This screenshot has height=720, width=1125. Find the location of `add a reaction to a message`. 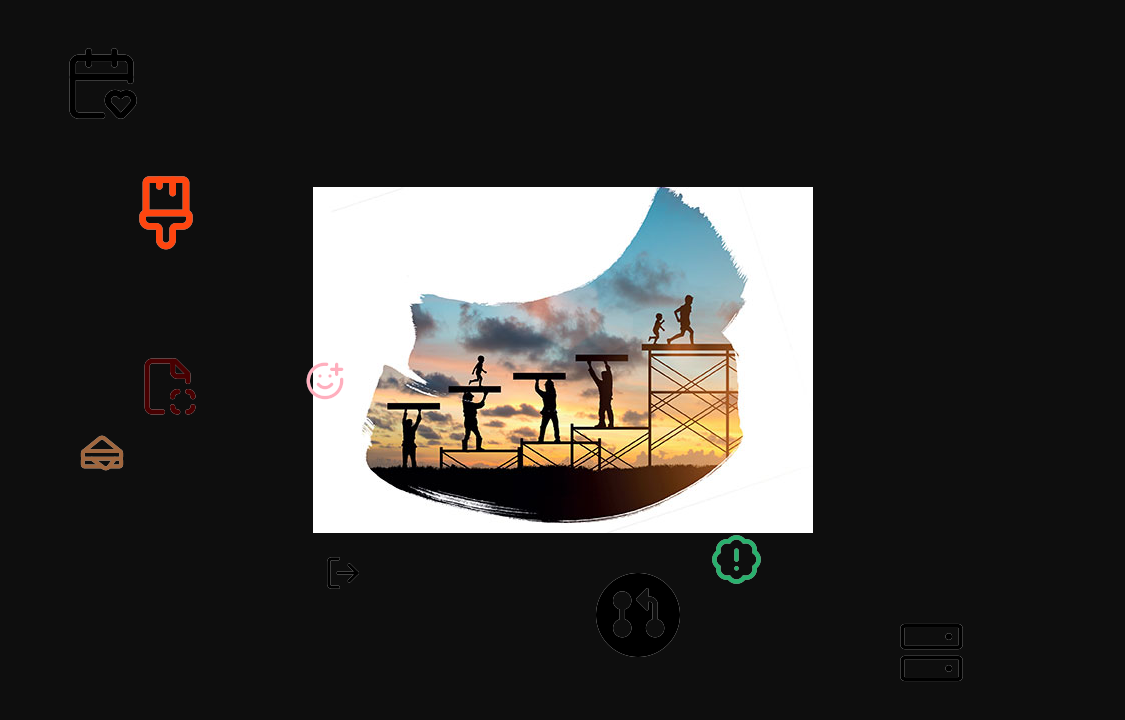

add a reaction to a message is located at coordinates (325, 381).